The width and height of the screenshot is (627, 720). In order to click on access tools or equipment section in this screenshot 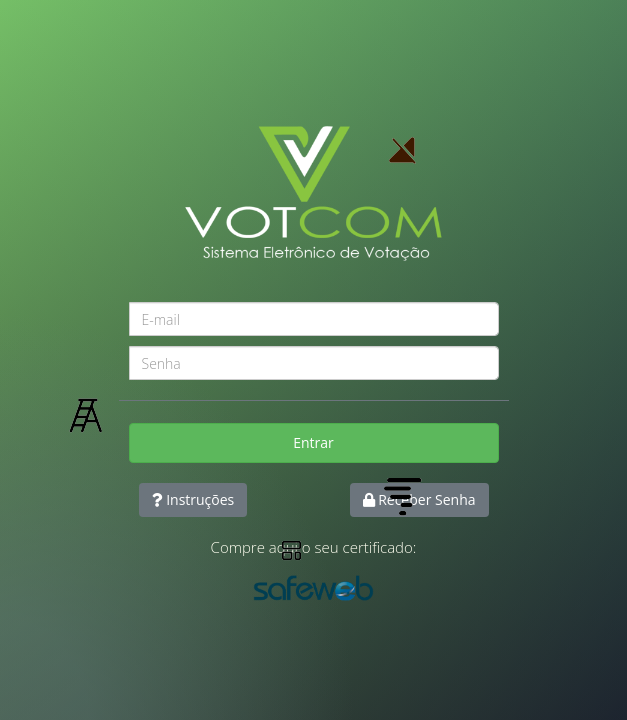, I will do `click(86, 415)`.